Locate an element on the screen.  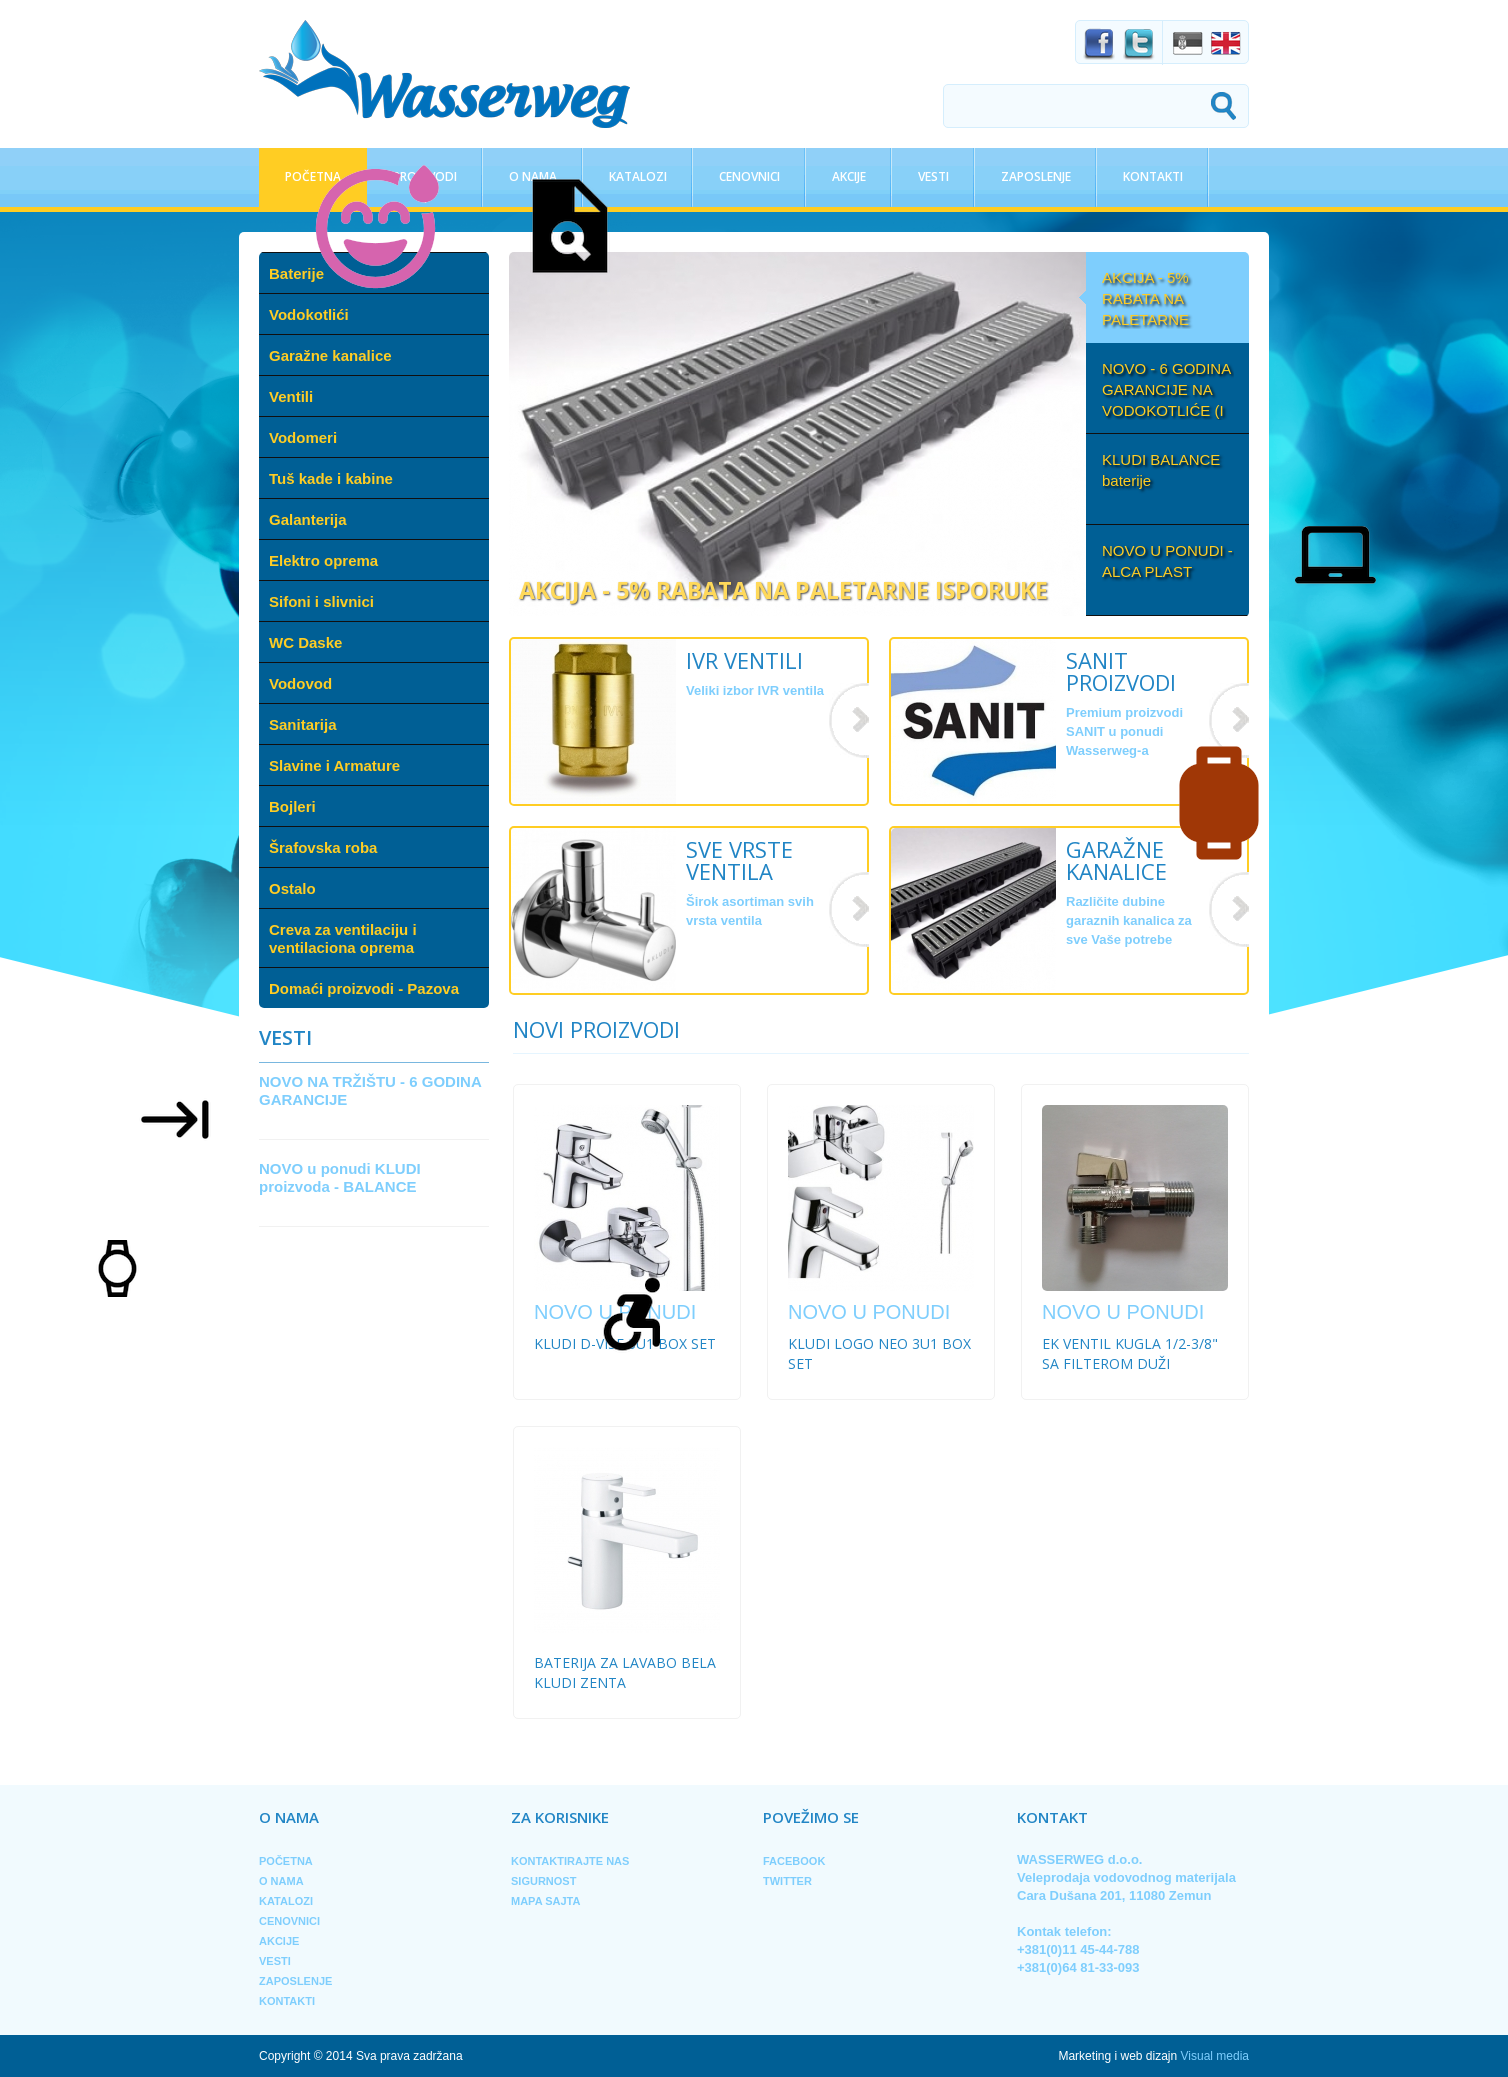
move cursor to end of line is located at coordinates (176, 1119).